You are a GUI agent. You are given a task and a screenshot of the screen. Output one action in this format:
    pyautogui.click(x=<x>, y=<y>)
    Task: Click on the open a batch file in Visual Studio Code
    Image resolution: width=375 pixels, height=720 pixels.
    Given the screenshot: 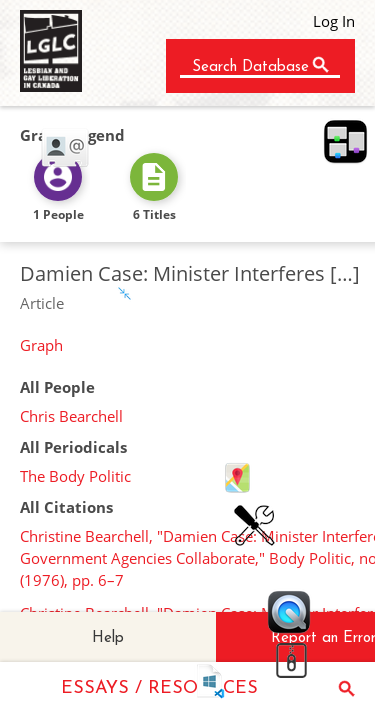 What is the action you would take?
    pyautogui.click(x=209, y=681)
    